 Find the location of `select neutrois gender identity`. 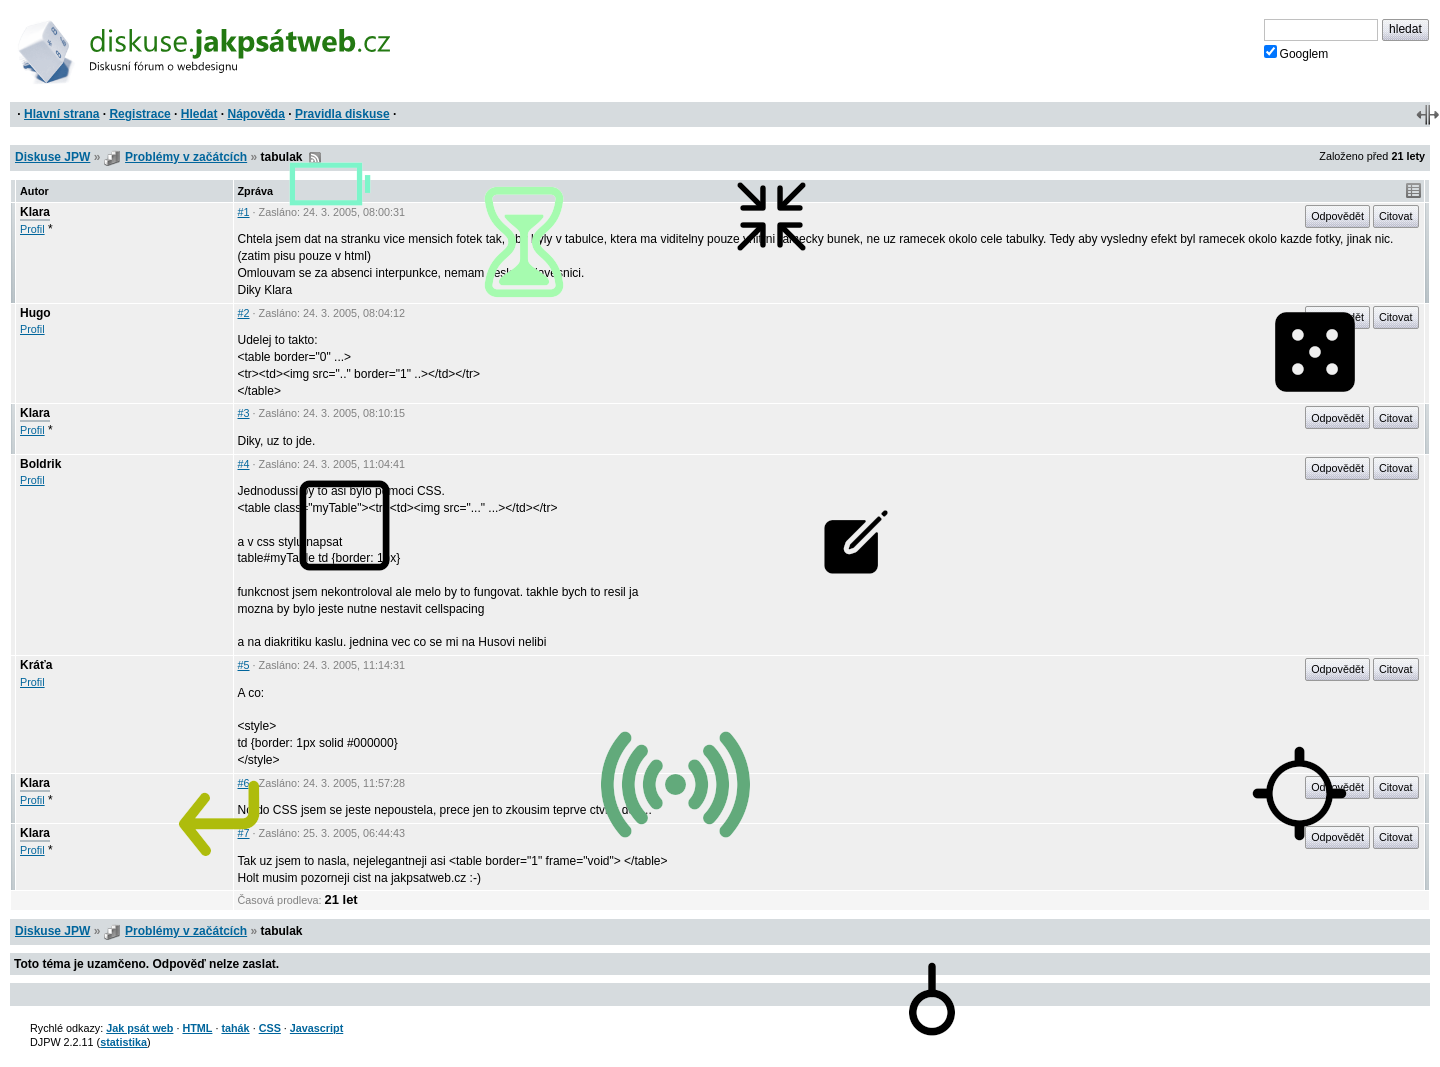

select neutrois gender identity is located at coordinates (932, 1001).